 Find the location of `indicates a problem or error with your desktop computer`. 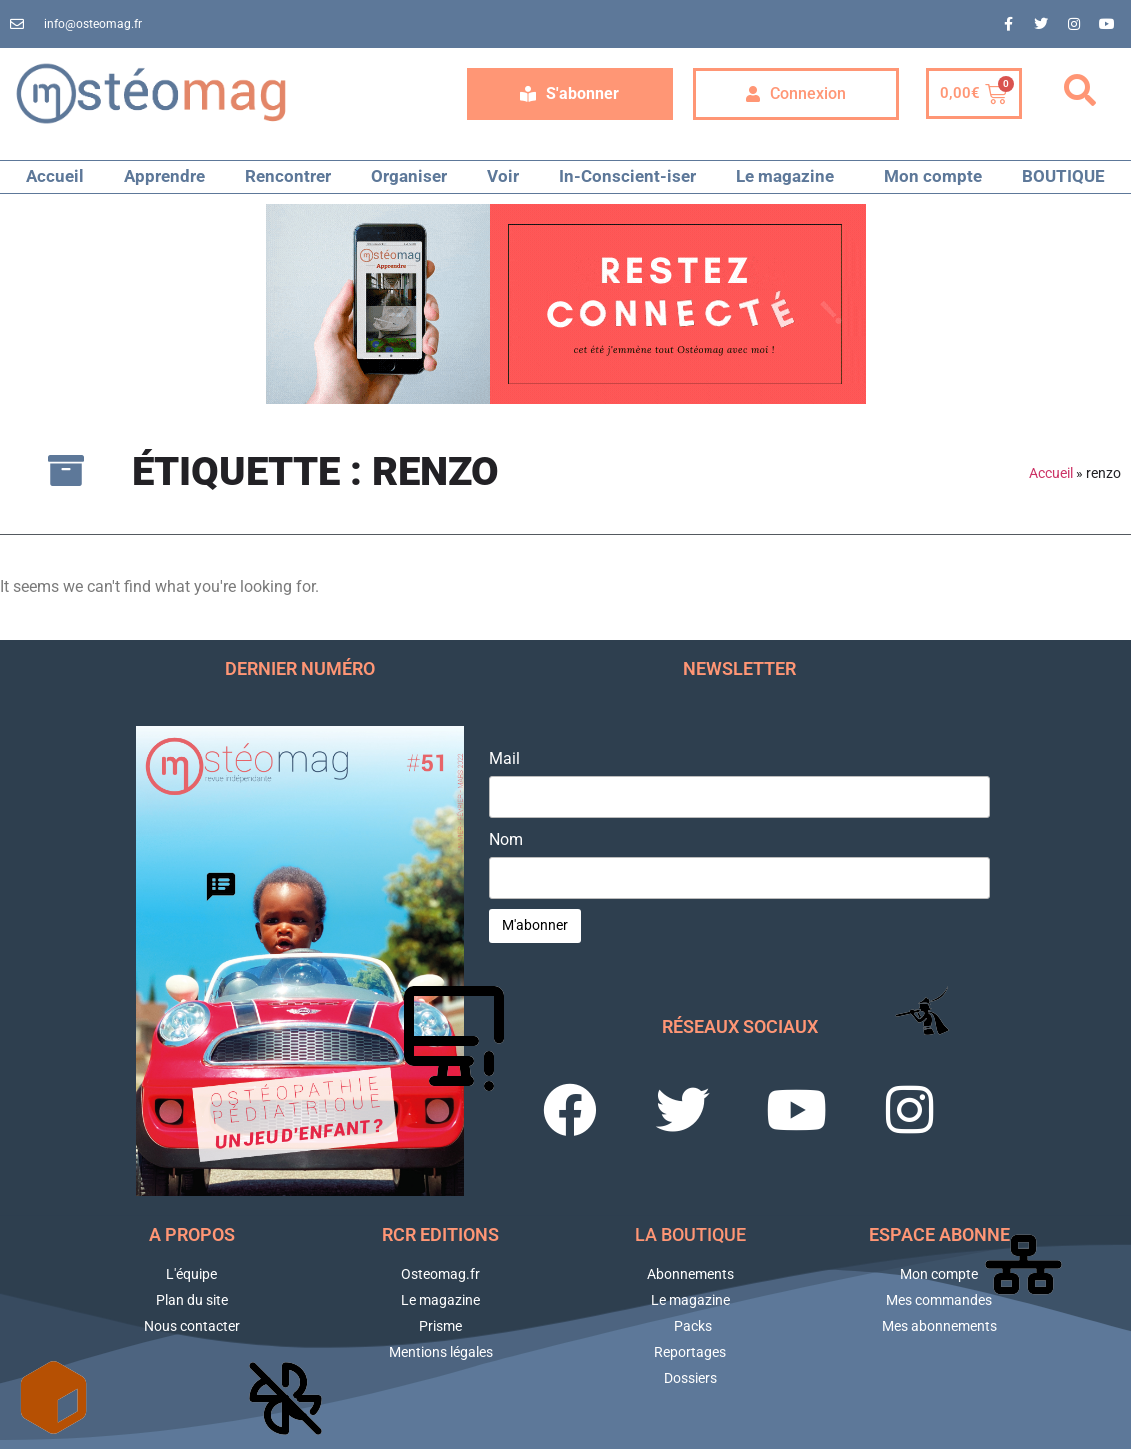

indicates a problem or error with your desktop computer is located at coordinates (454, 1036).